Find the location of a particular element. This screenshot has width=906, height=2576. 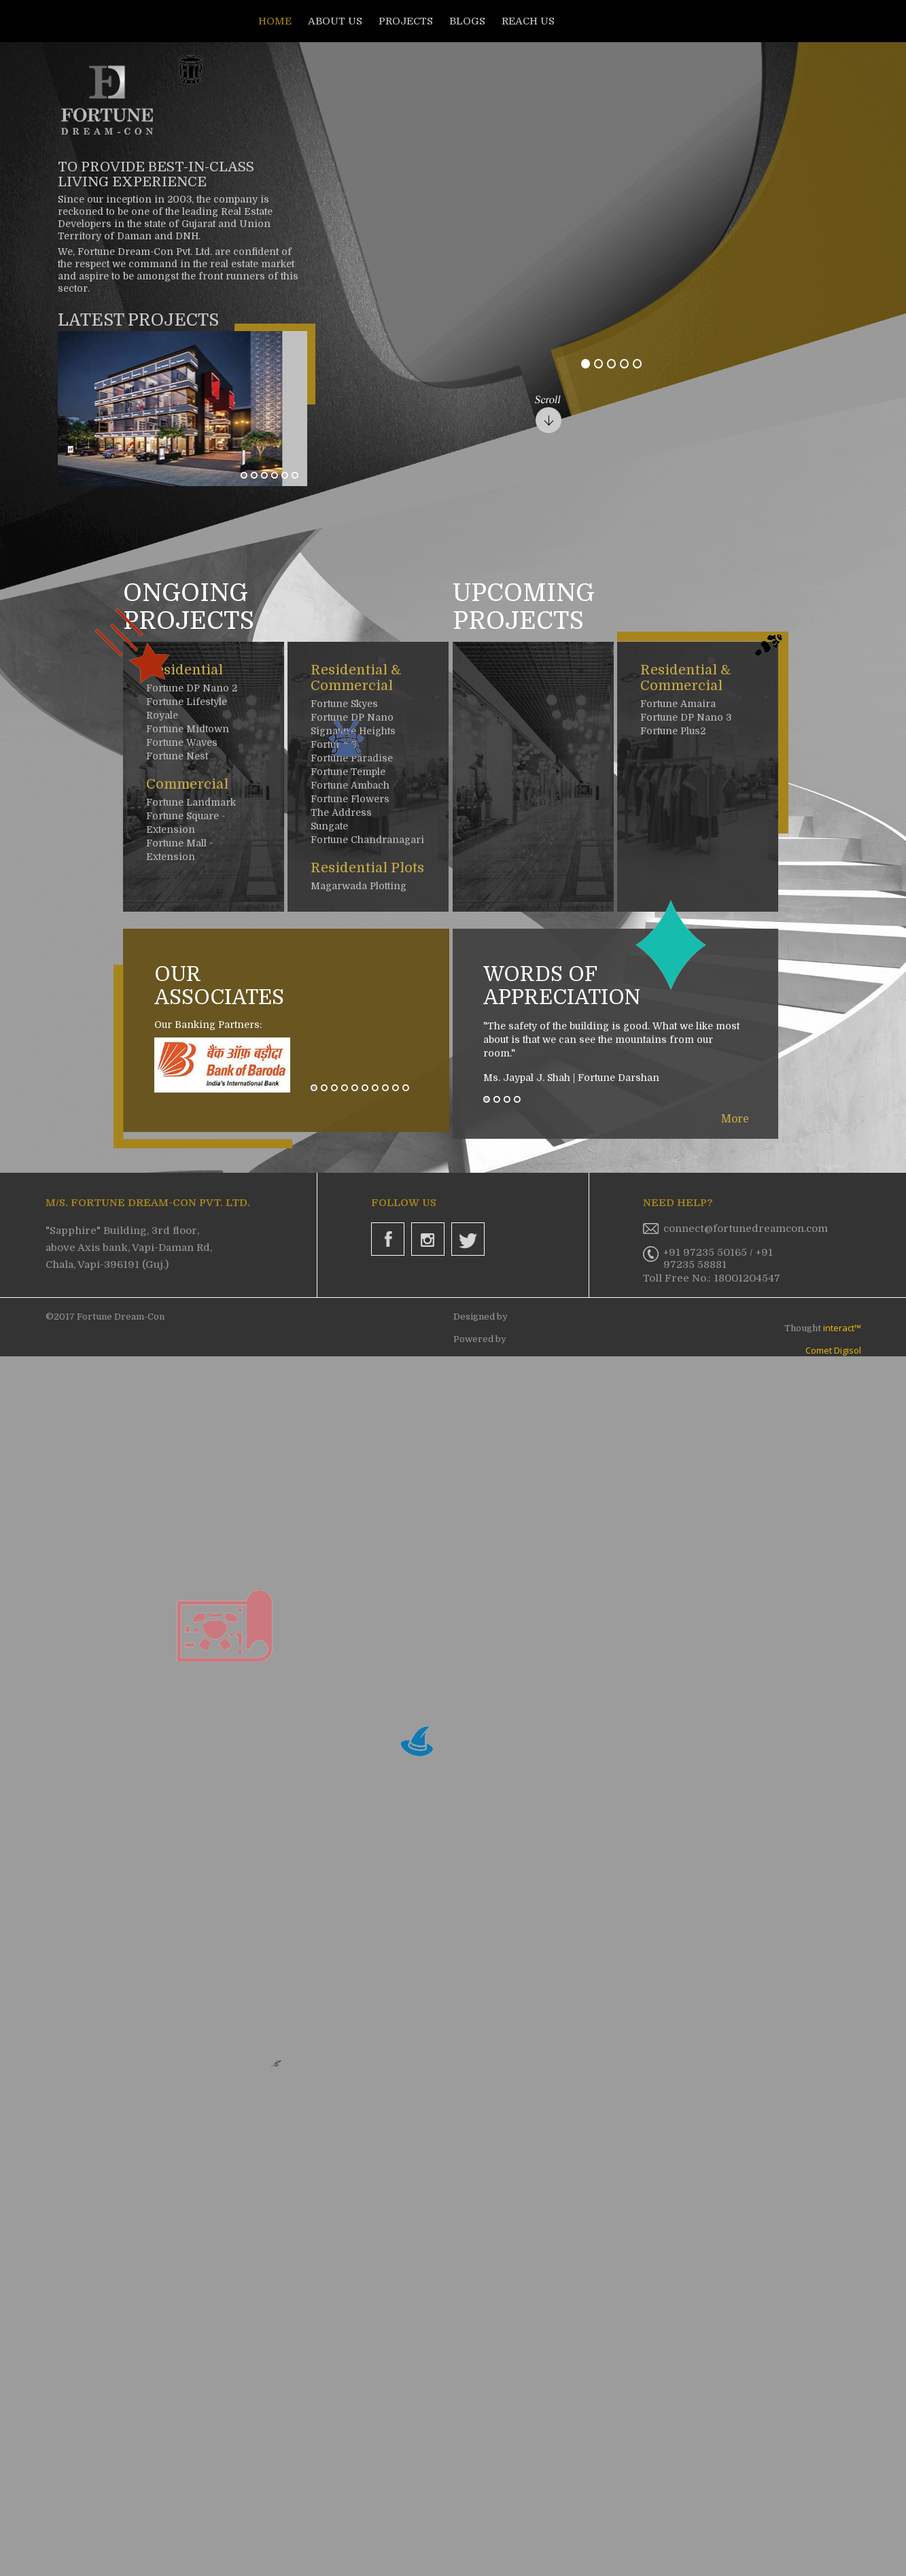

artillery unit or weapon in a strategy game is located at coordinates (276, 2061).